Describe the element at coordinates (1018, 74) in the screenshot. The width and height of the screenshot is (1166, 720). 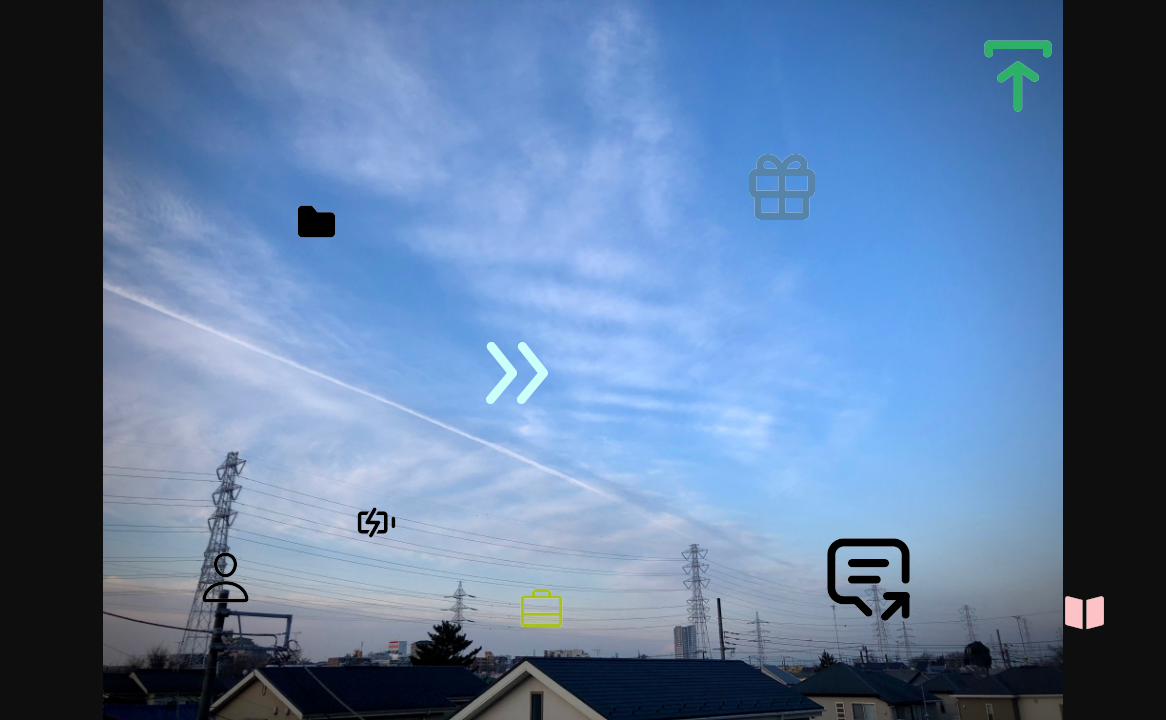
I see `upload a file or document` at that location.